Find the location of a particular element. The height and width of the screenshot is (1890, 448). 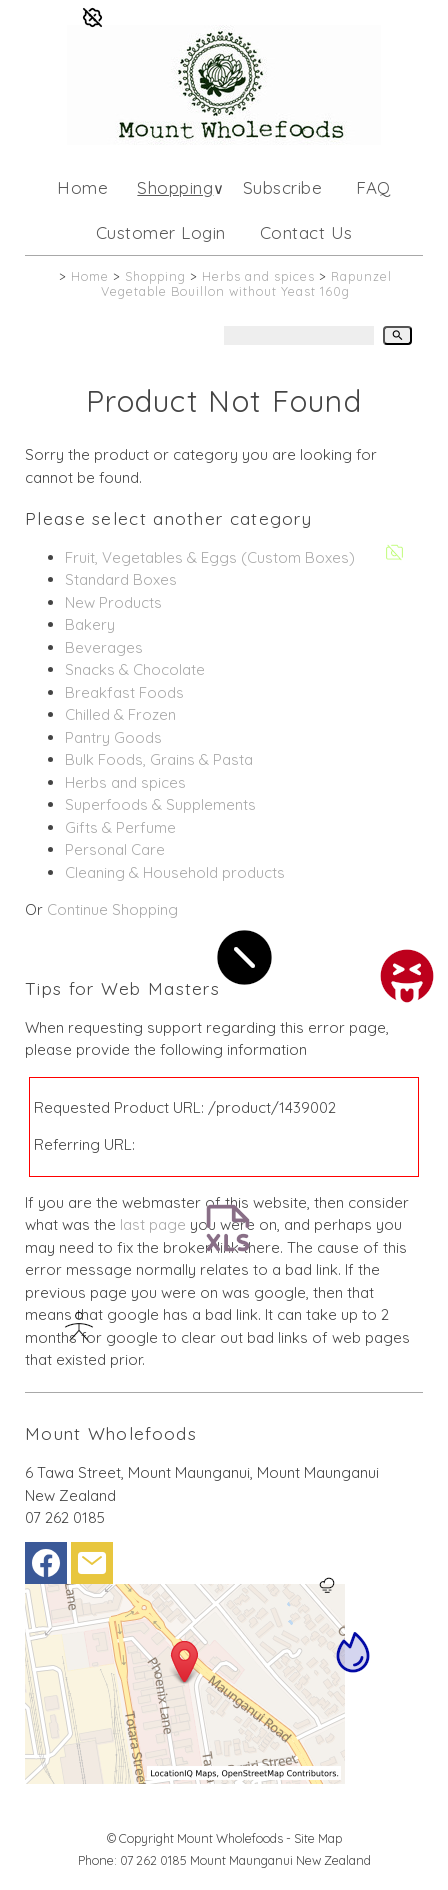

indicates trending or hot content is located at coordinates (353, 1653).